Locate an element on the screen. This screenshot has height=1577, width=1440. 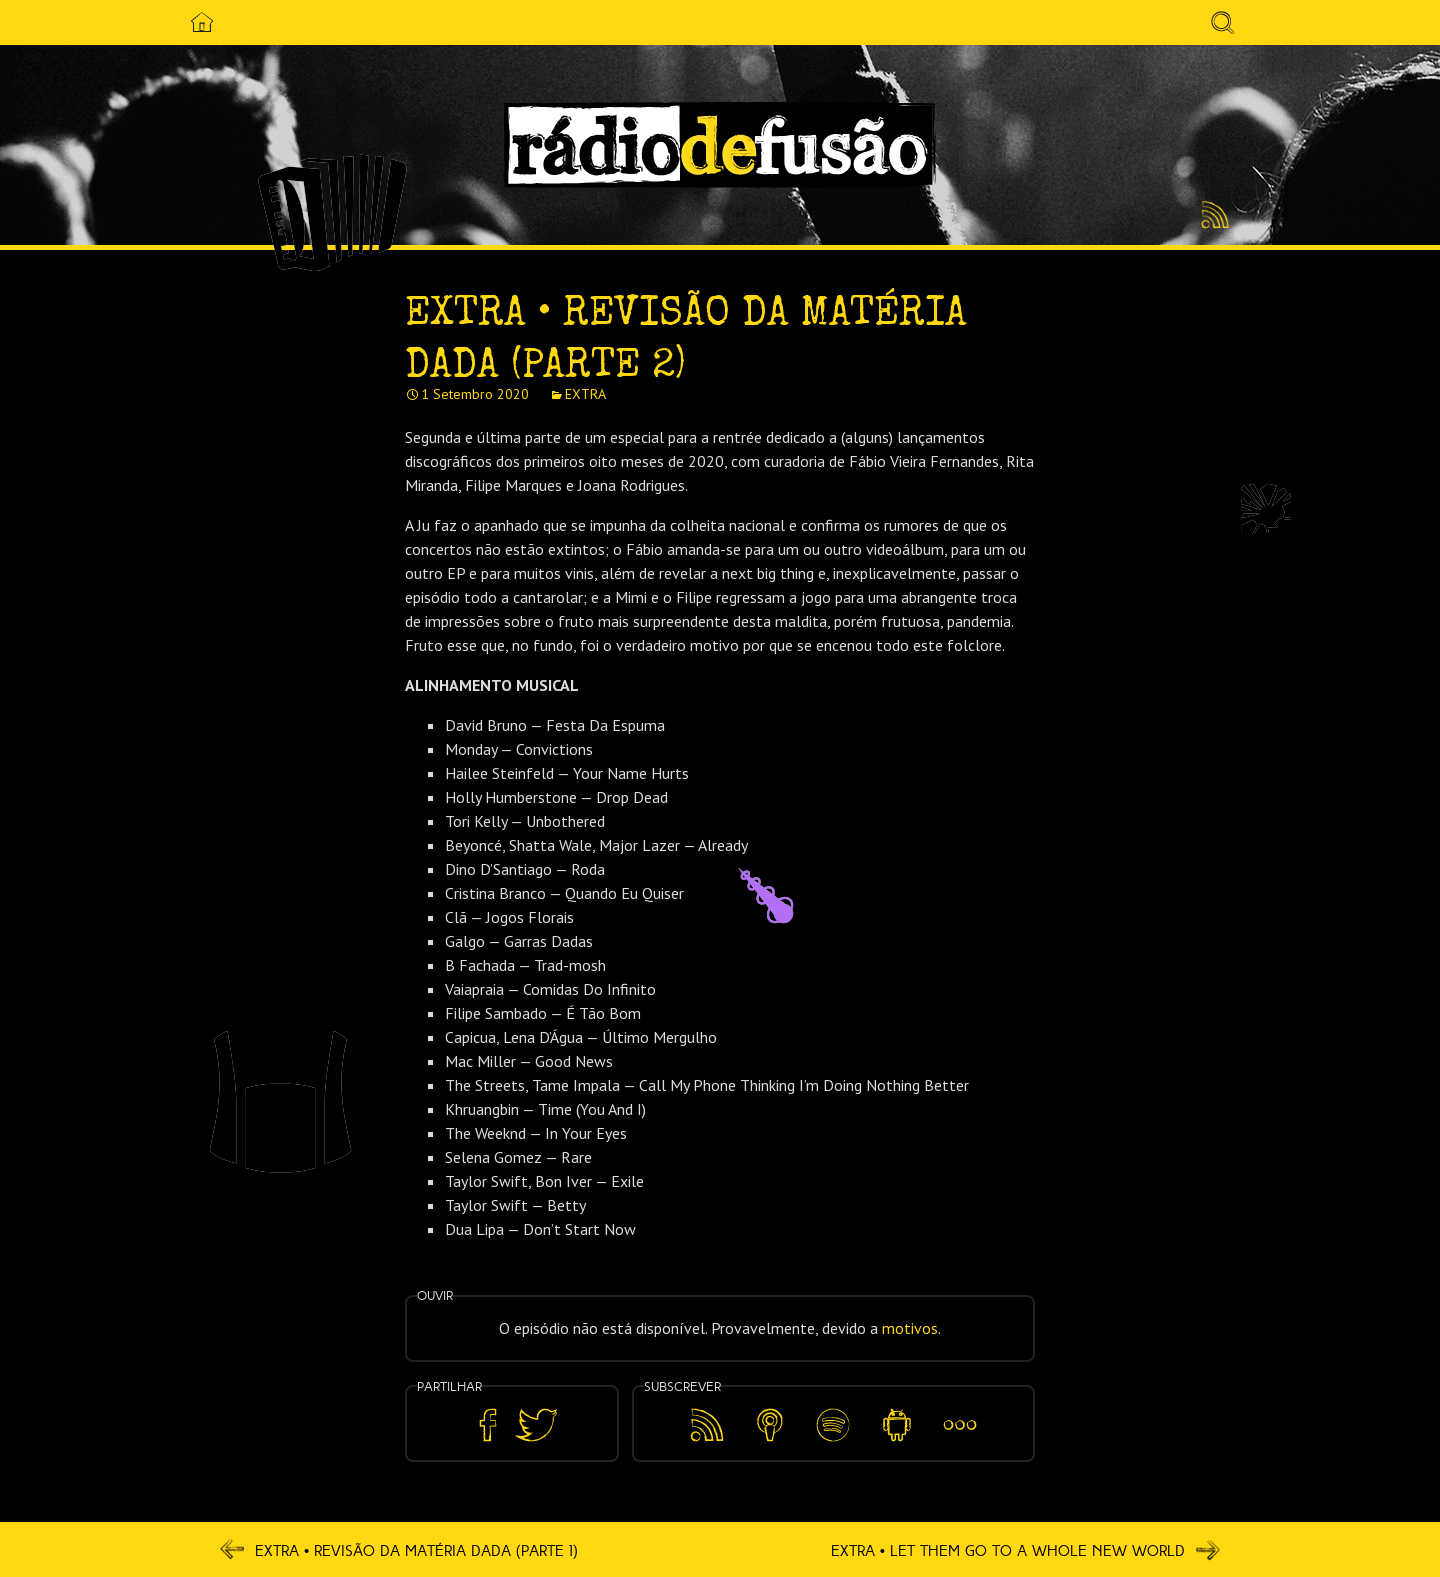
equip or select a beam weapon is located at coordinates (765, 895).